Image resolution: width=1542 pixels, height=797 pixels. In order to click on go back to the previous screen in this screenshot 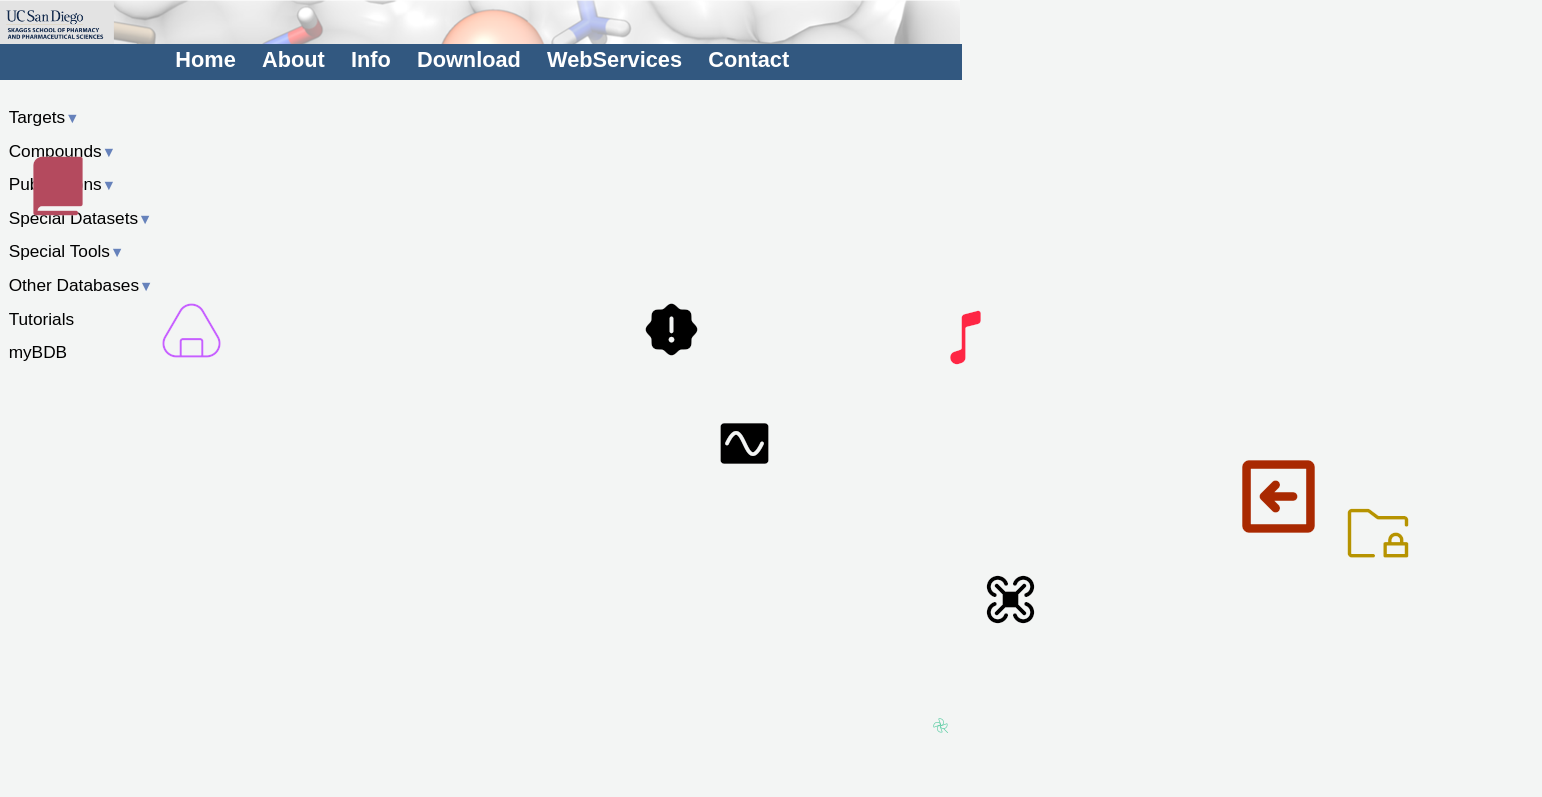, I will do `click(1278, 496)`.